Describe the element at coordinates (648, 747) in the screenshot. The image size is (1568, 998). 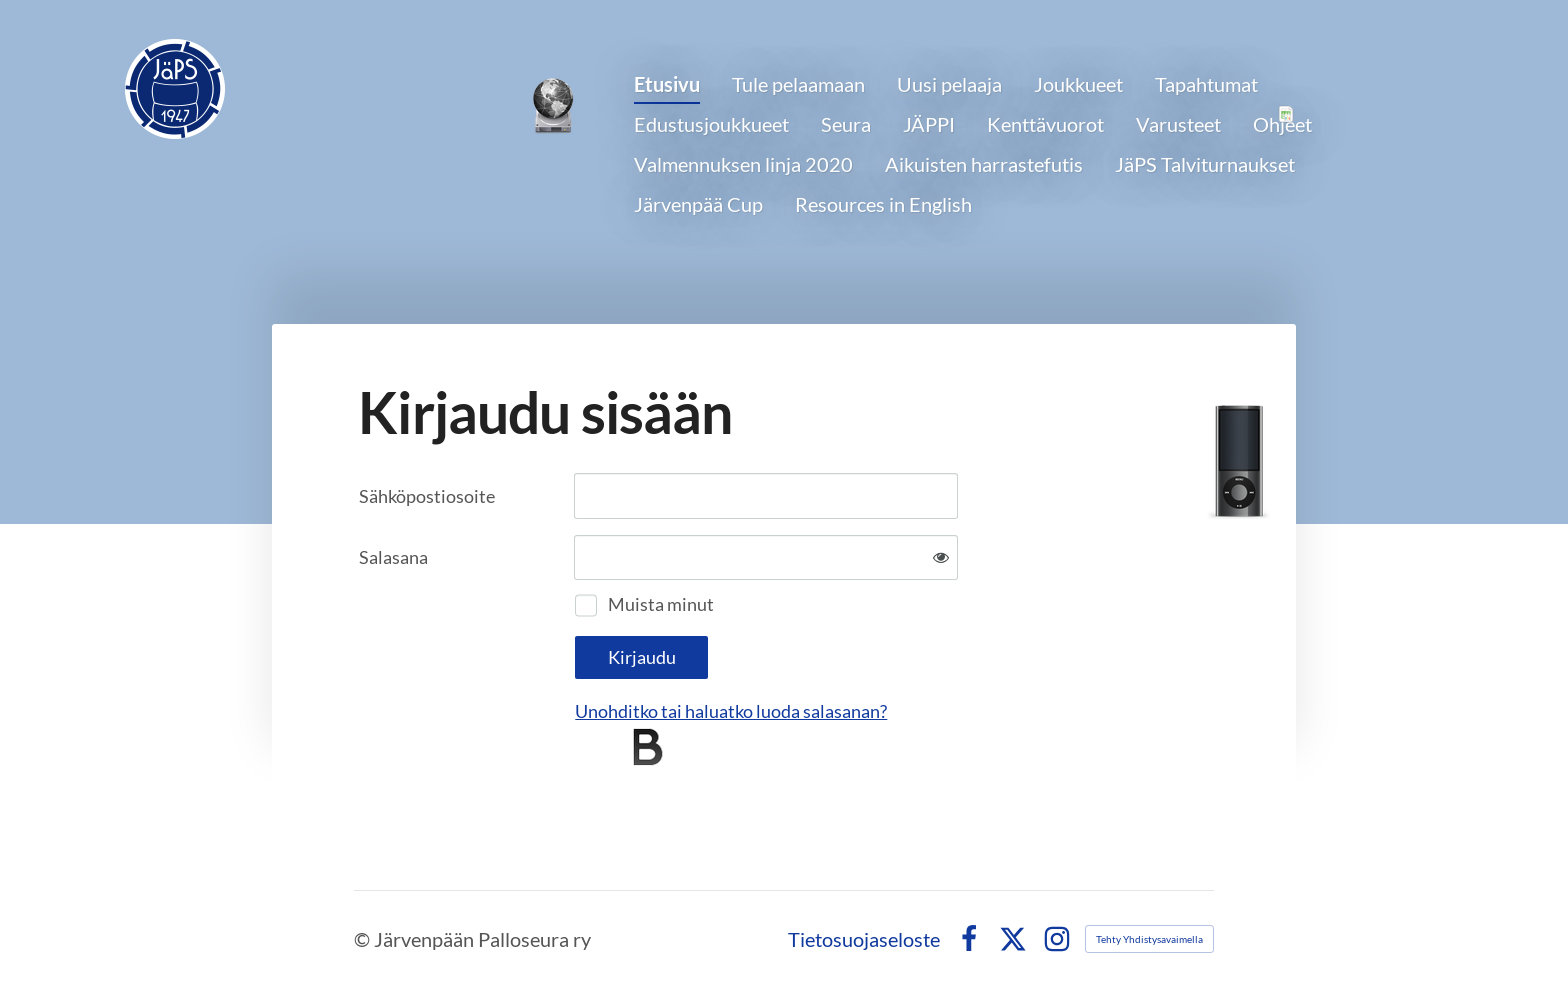
I see `apply bold formatting to selected text` at that location.